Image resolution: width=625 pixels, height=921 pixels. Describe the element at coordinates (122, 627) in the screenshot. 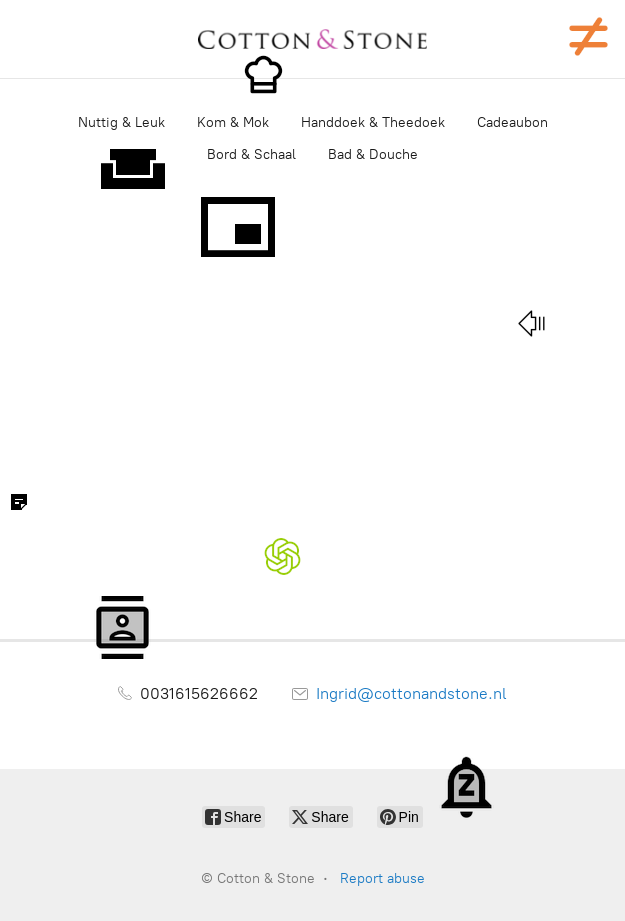

I see `access your contacts list` at that location.